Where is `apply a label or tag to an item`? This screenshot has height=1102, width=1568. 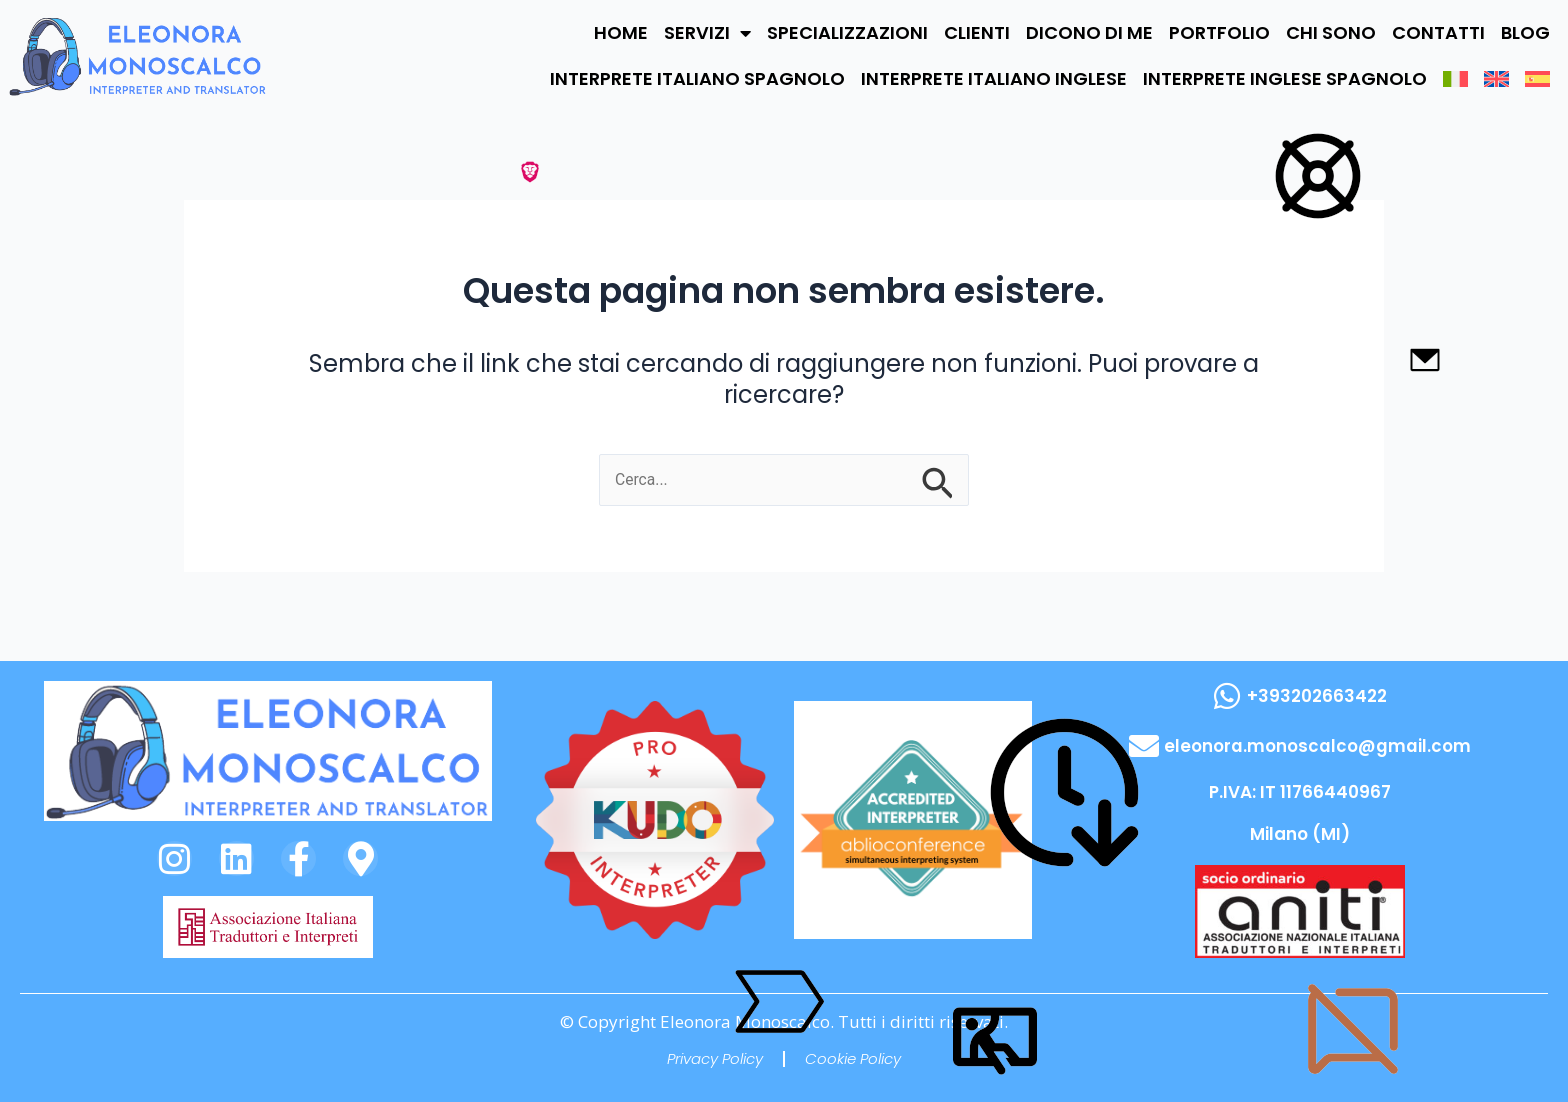
apply a label or tag to an item is located at coordinates (776, 1001).